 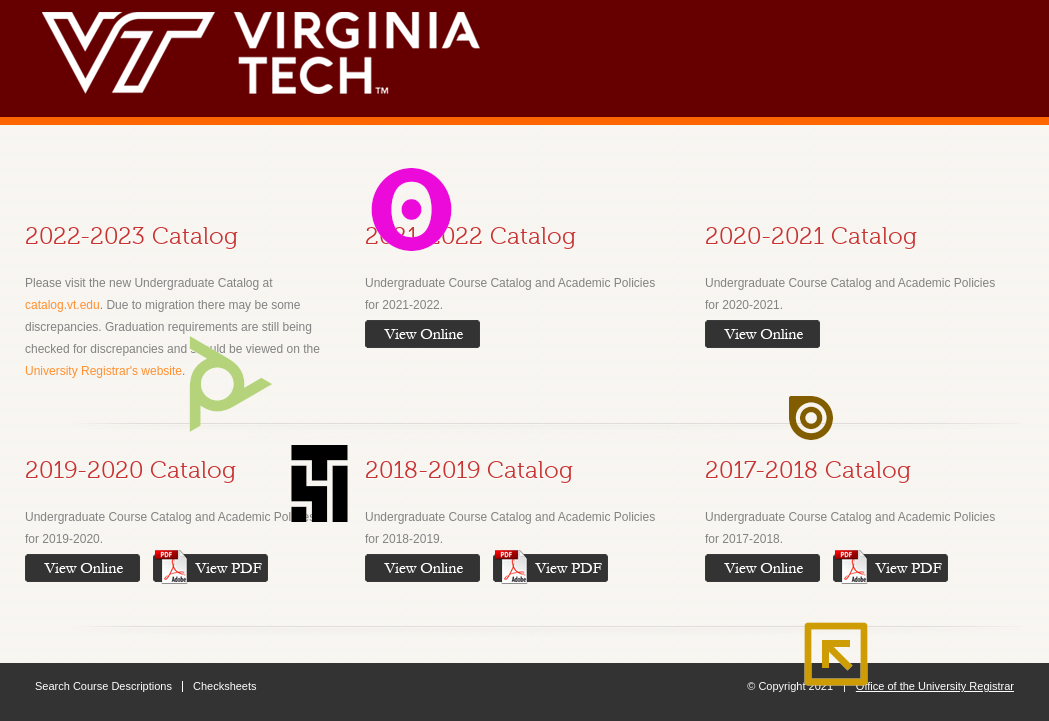 I want to click on open Observable data visualization platform, so click(x=411, y=209).